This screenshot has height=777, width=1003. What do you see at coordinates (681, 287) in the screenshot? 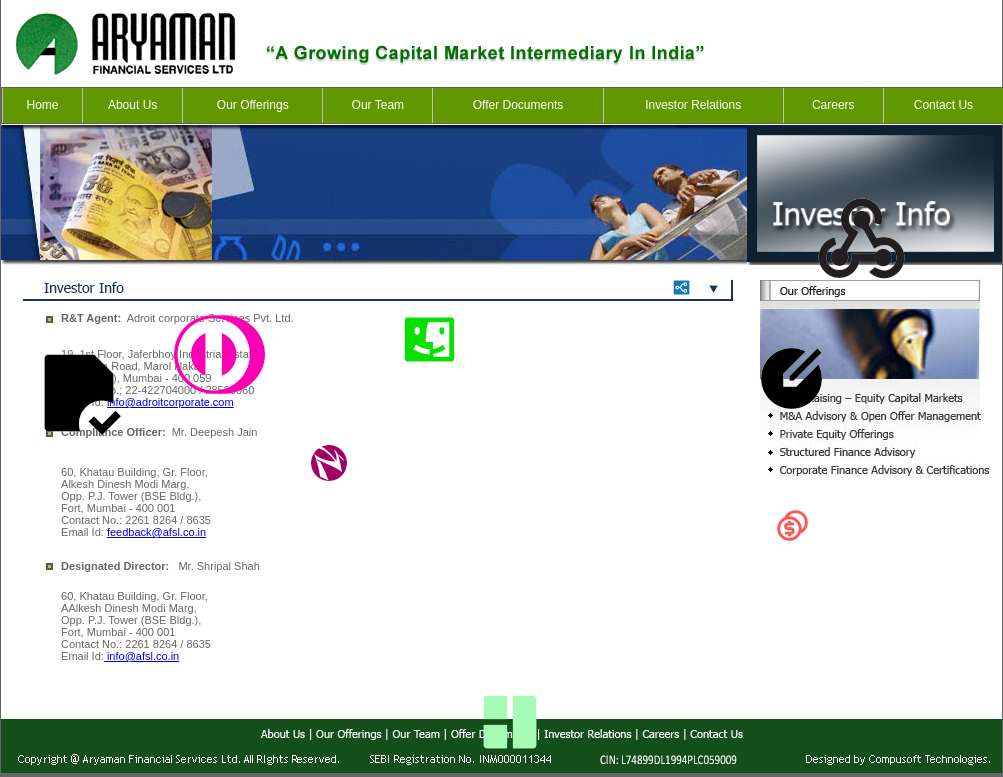
I see `view on StackShare` at bounding box center [681, 287].